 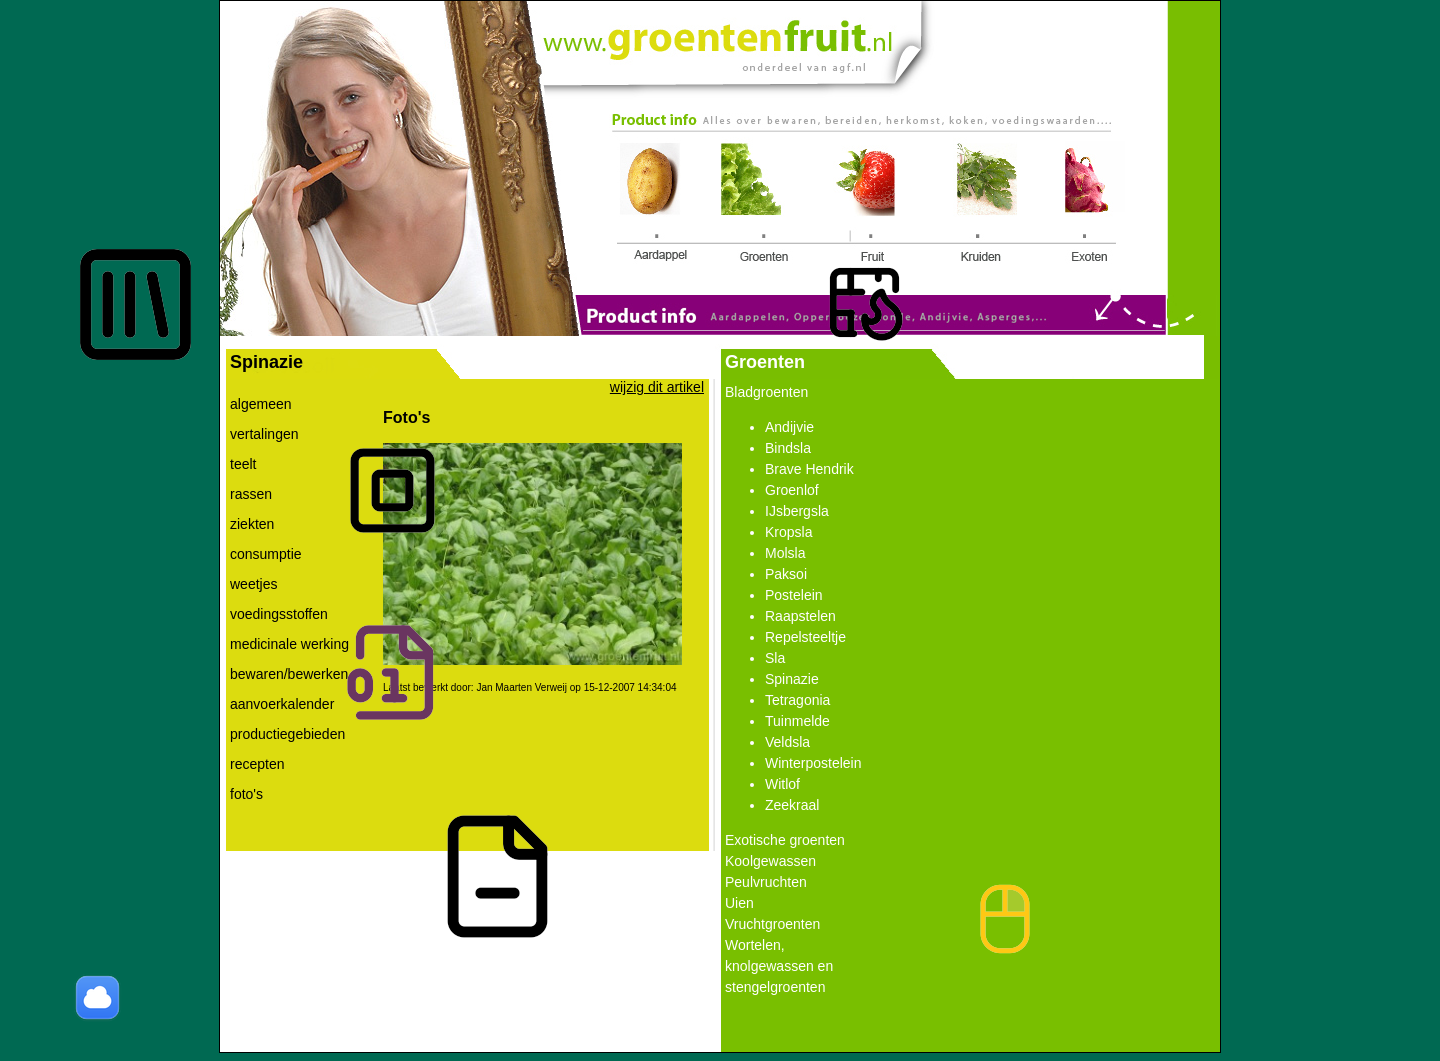 What do you see at coordinates (1005, 919) in the screenshot?
I see `perform a right-click action` at bounding box center [1005, 919].